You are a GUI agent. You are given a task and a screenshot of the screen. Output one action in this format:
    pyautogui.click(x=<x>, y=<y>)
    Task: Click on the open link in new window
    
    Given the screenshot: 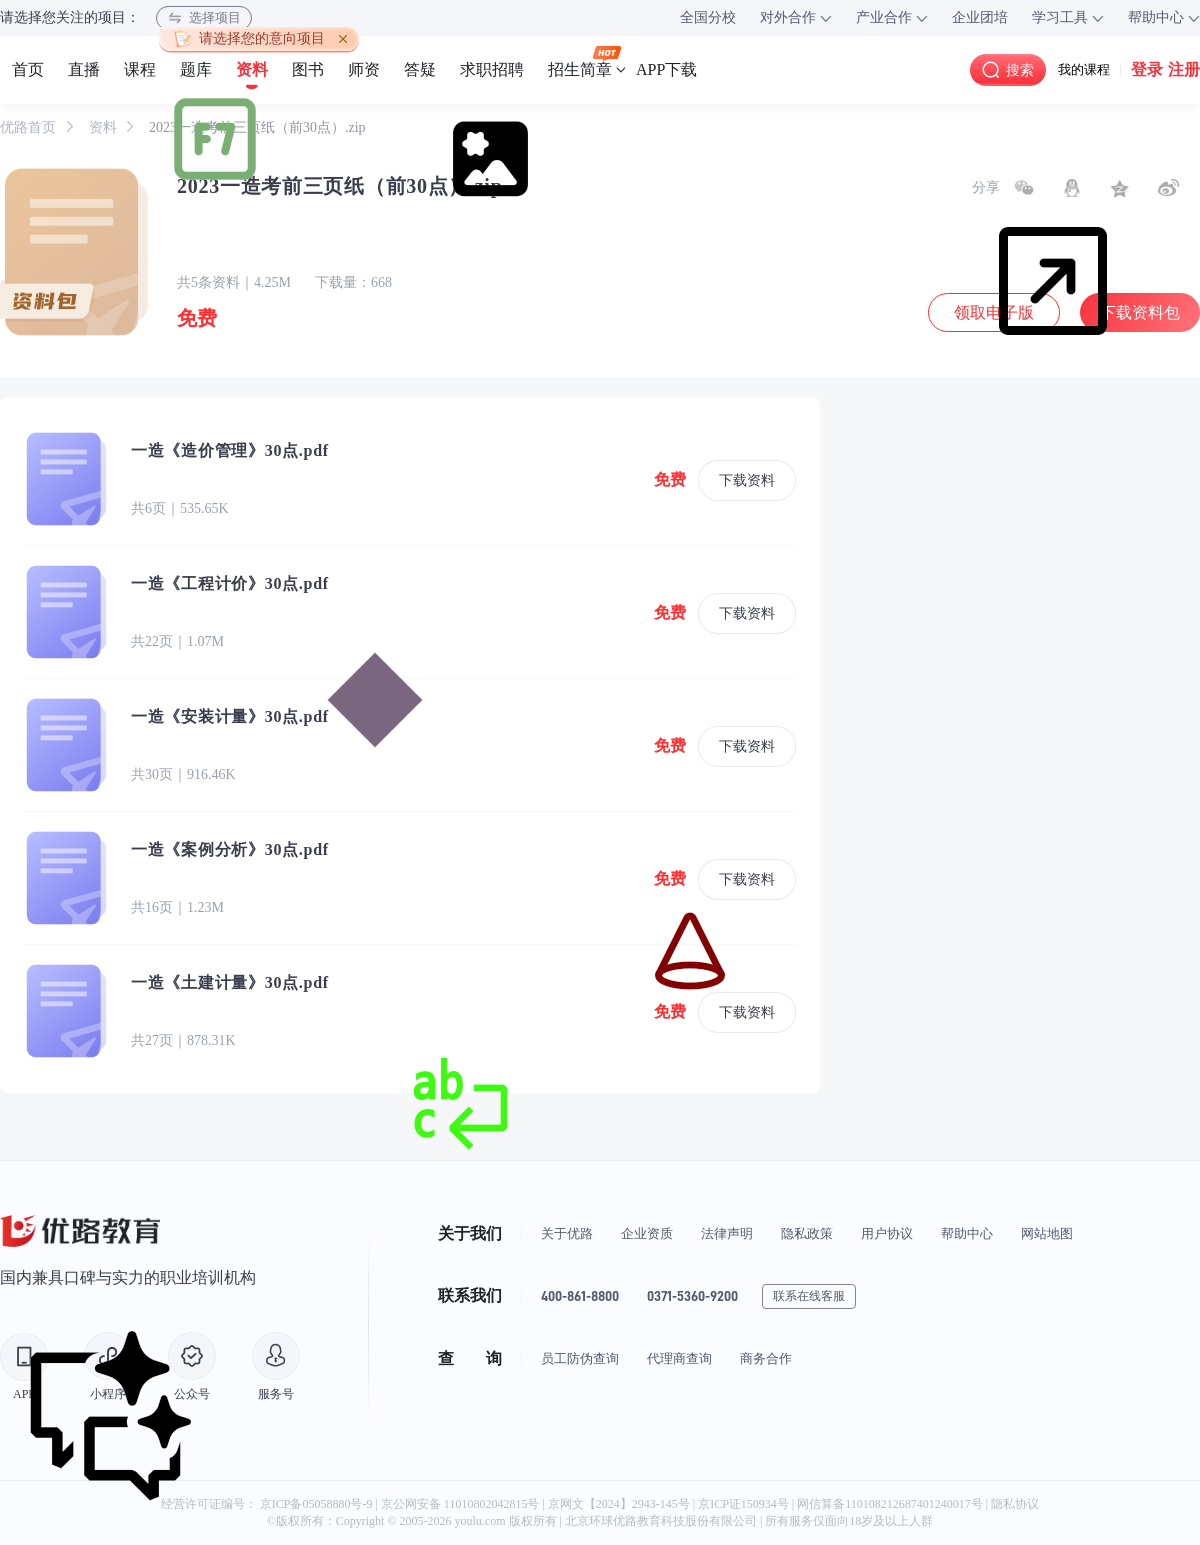 What is the action you would take?
    pyautogui.click(x=1053, y=281)
    